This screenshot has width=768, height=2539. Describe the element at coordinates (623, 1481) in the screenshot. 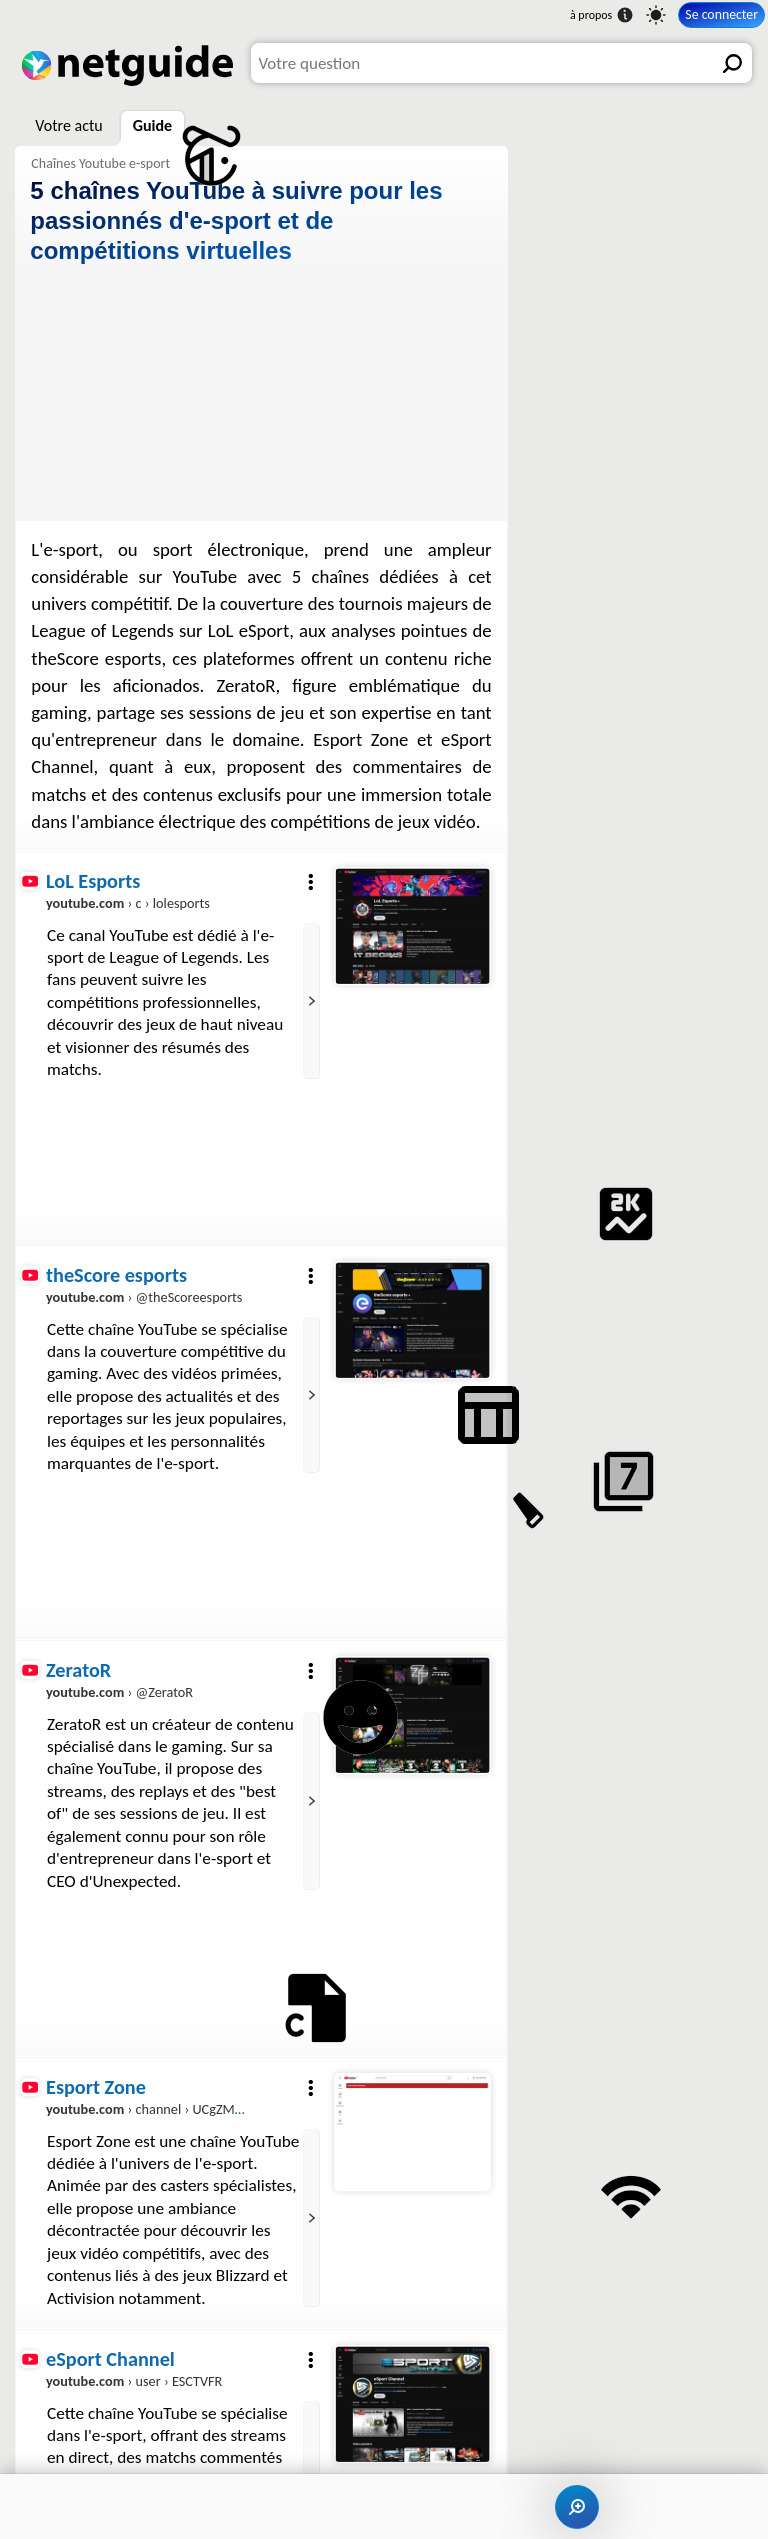

I see `indicates item number 7 in a numbered list or gallery` at that location.